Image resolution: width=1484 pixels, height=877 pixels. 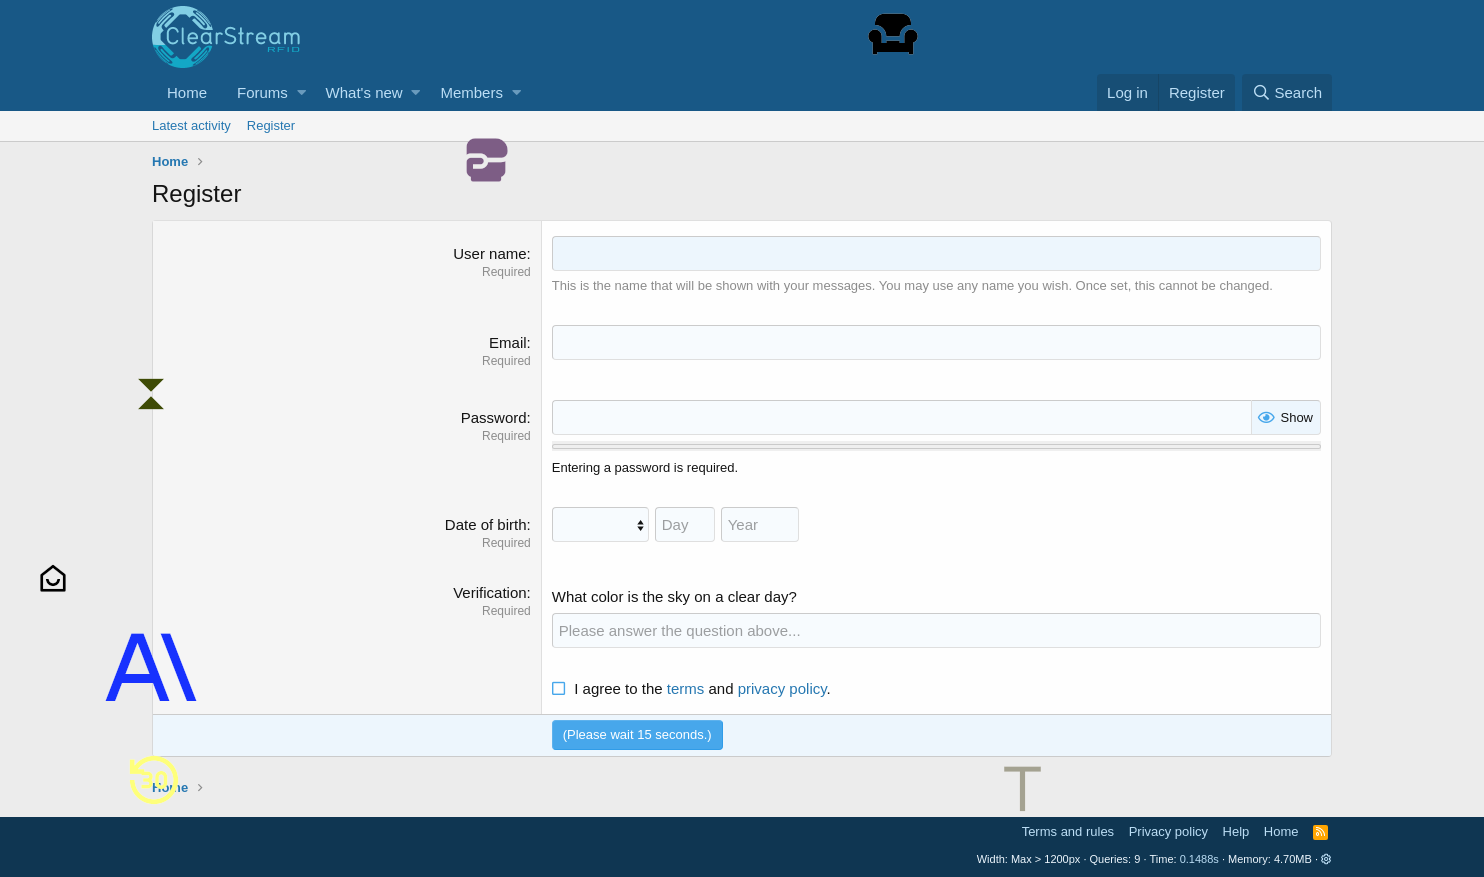 I want to click on rewind 30 seconds, so click(x=154, y=780).